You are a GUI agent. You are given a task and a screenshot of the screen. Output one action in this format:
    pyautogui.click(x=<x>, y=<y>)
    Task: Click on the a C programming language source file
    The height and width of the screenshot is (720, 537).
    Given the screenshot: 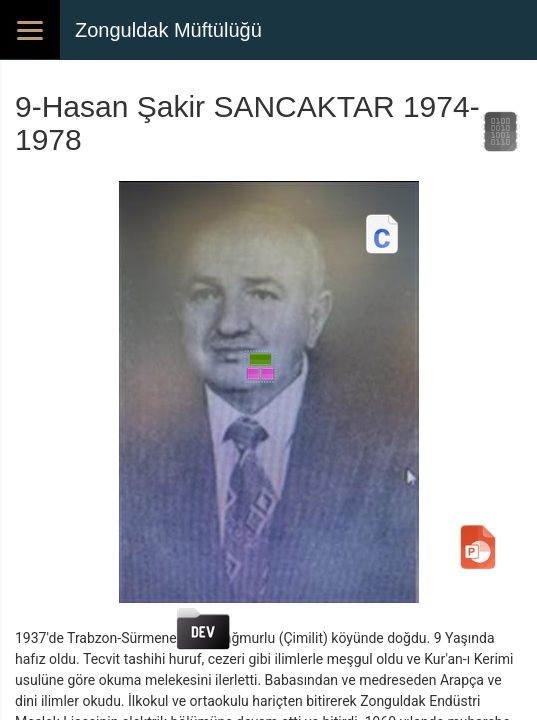 What is the action you would take?
    pyautogui.click(x=382, y=234)
    